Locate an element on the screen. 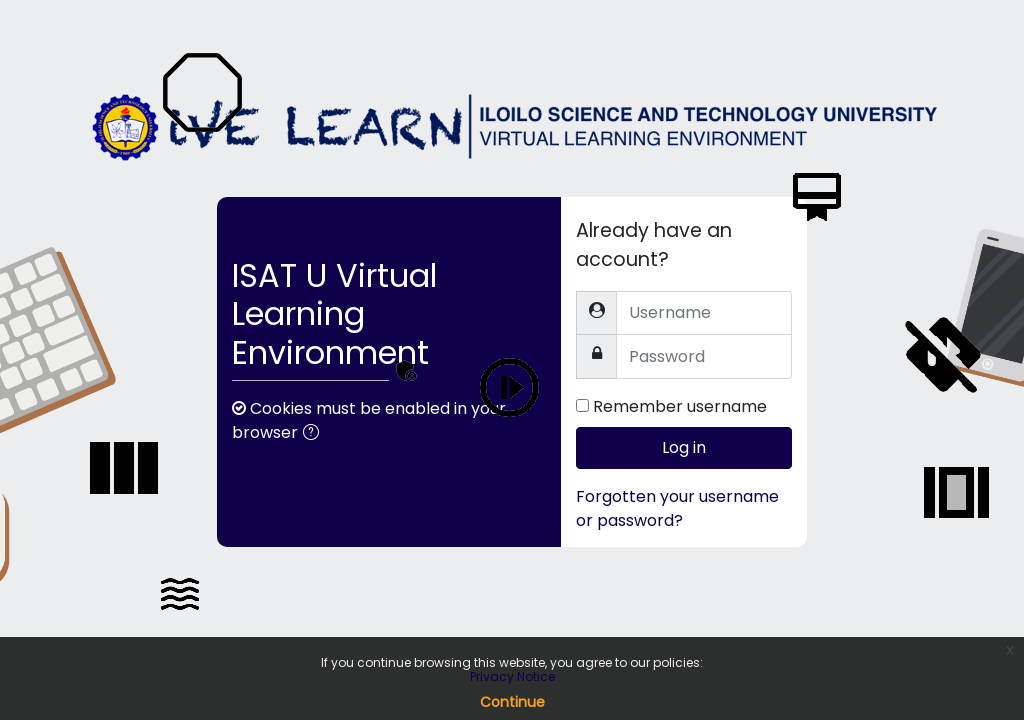  skip to next track or media item is located at coordinates (509, 387).